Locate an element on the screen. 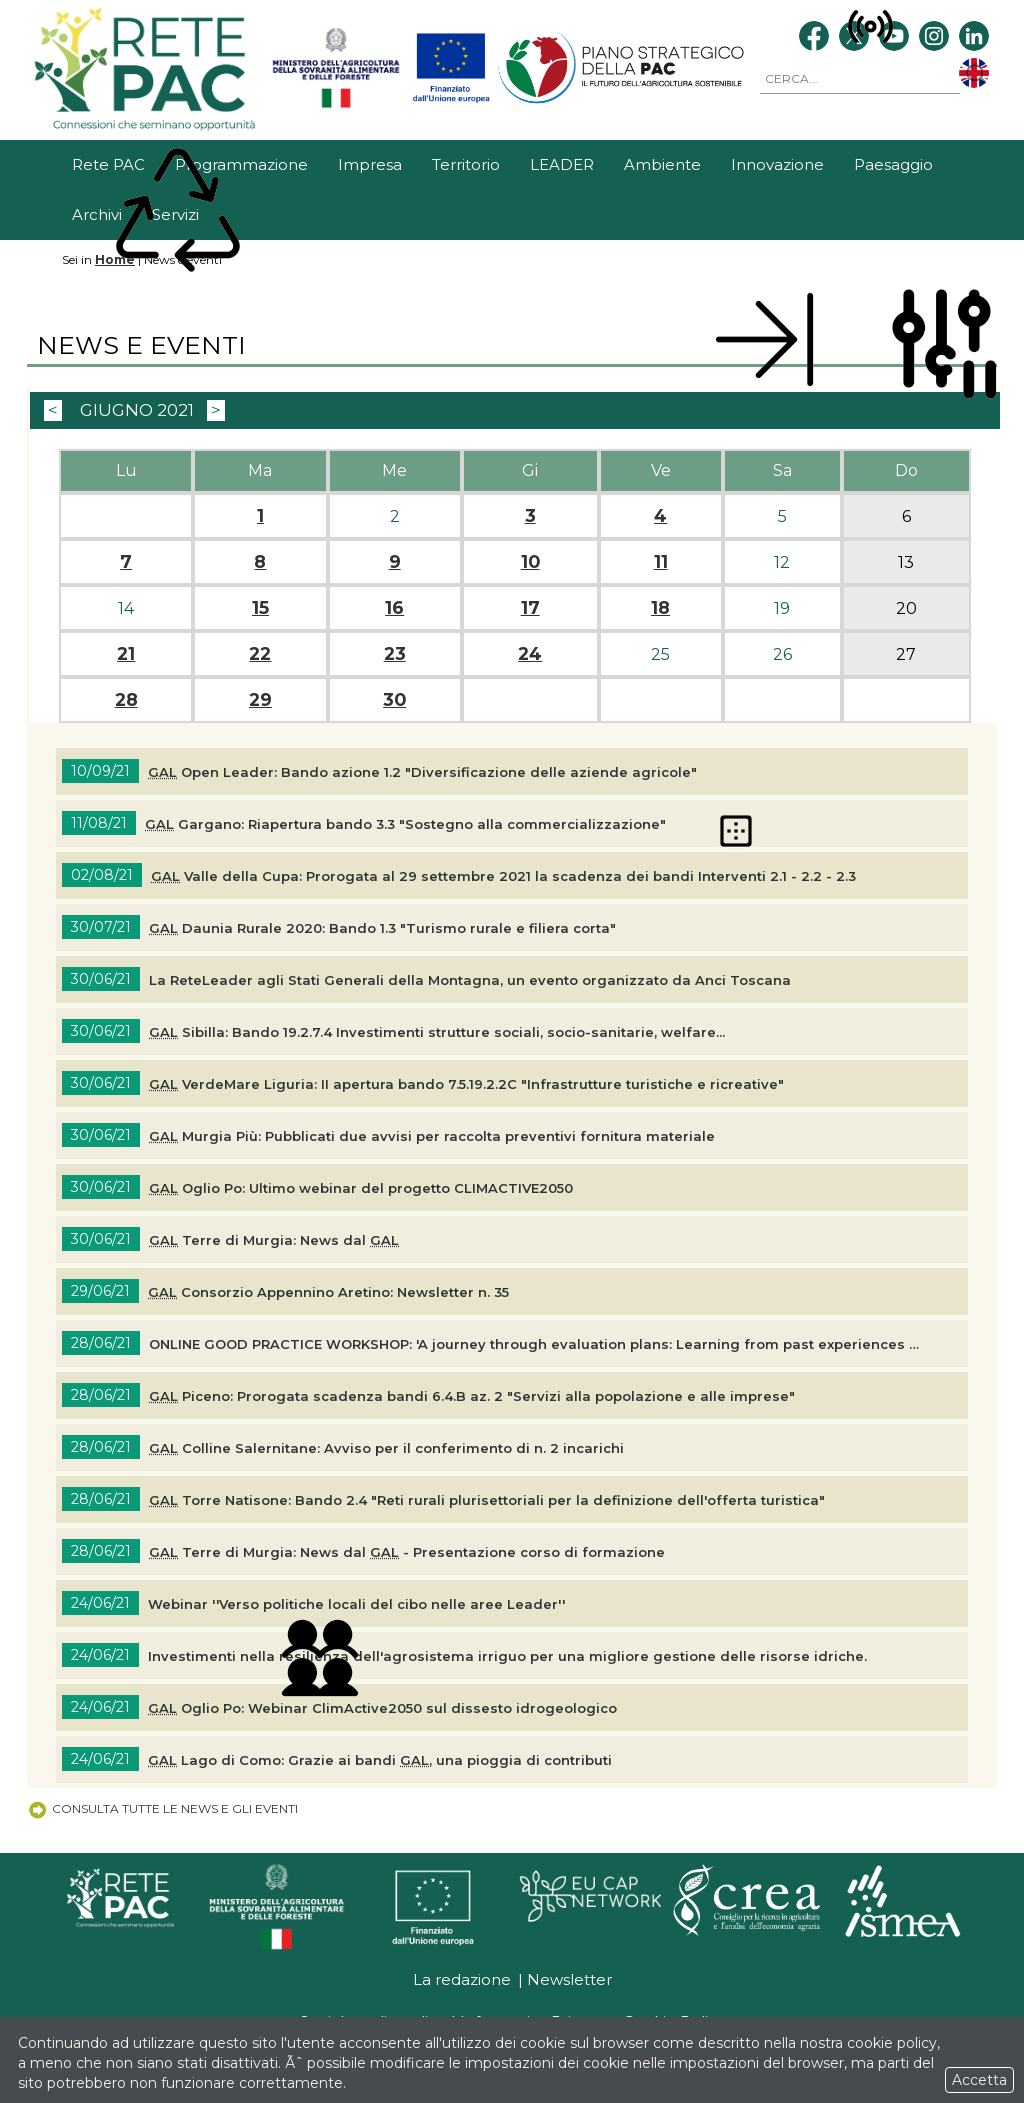 The height and width of the screenshot is (2103, 1024). apply outer border to selected cells is located at coordinates (736, 831).